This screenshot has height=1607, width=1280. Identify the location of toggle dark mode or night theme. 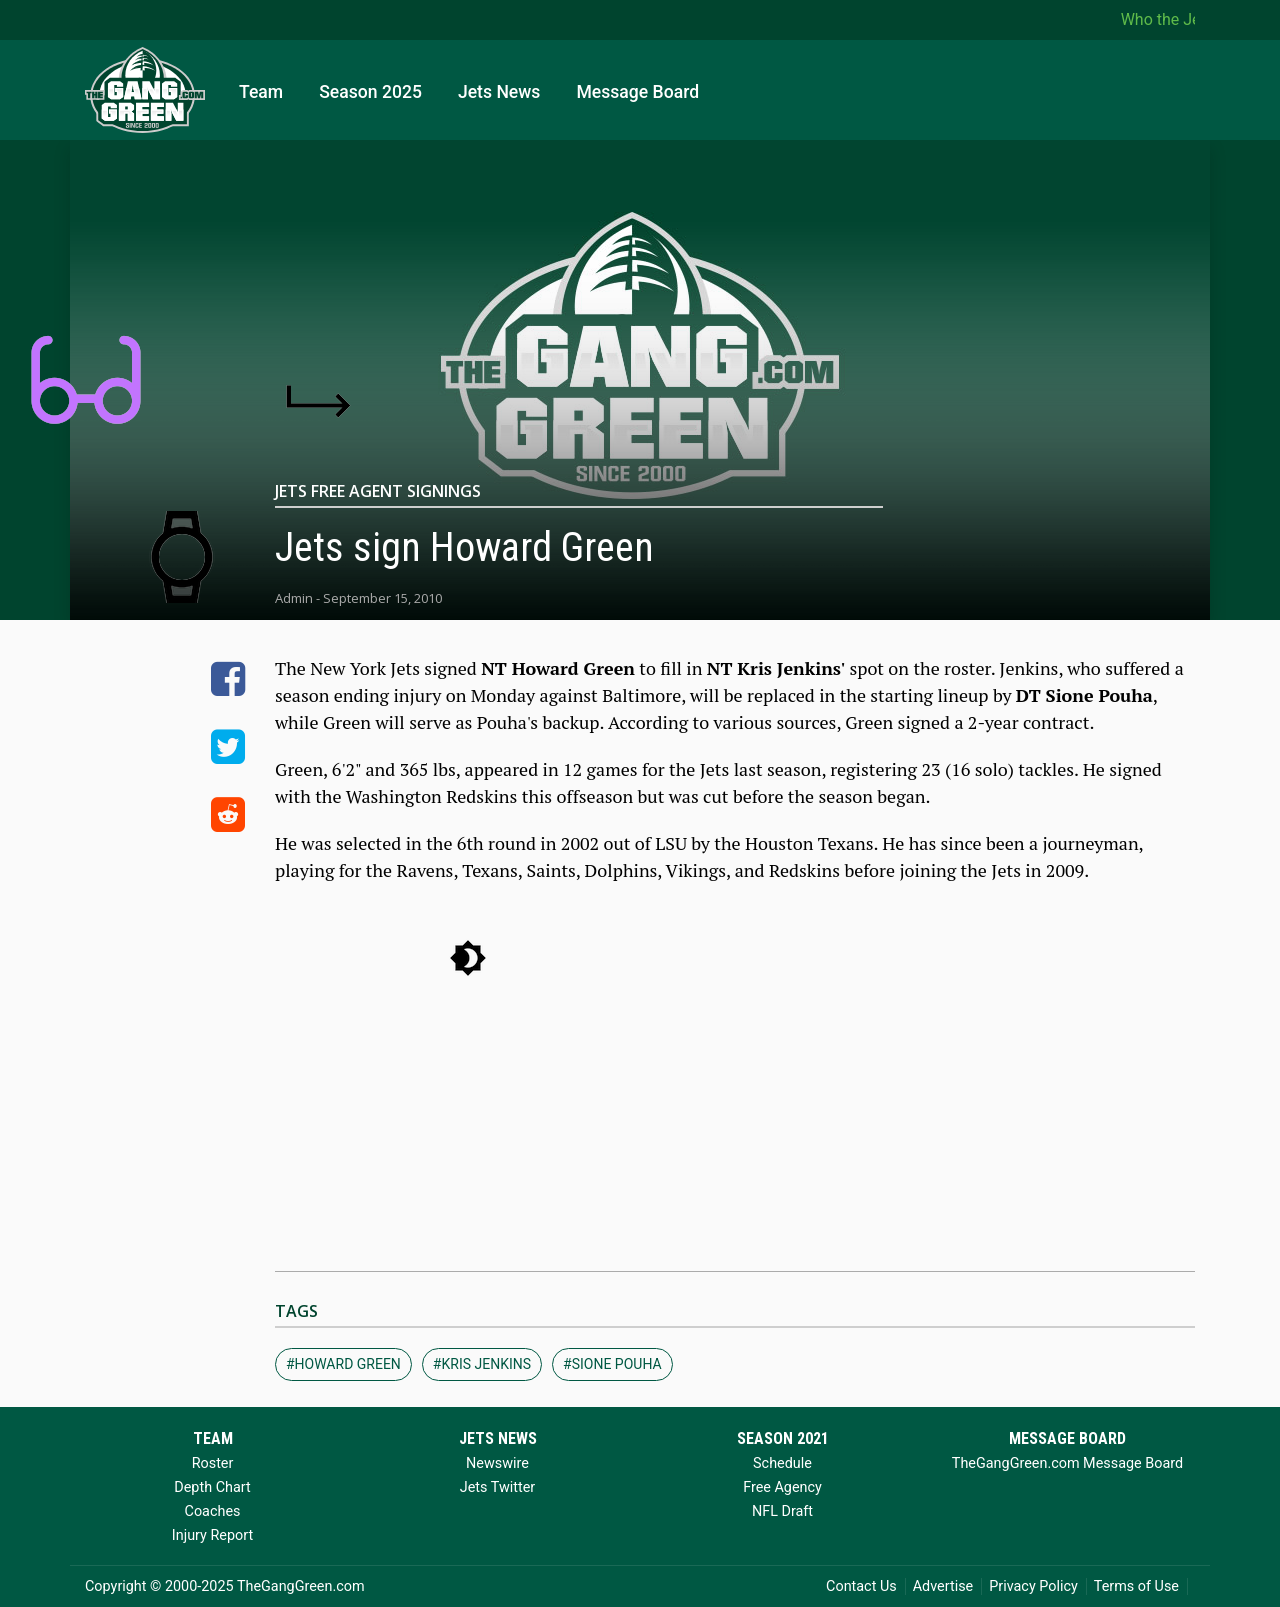
(468, 958).